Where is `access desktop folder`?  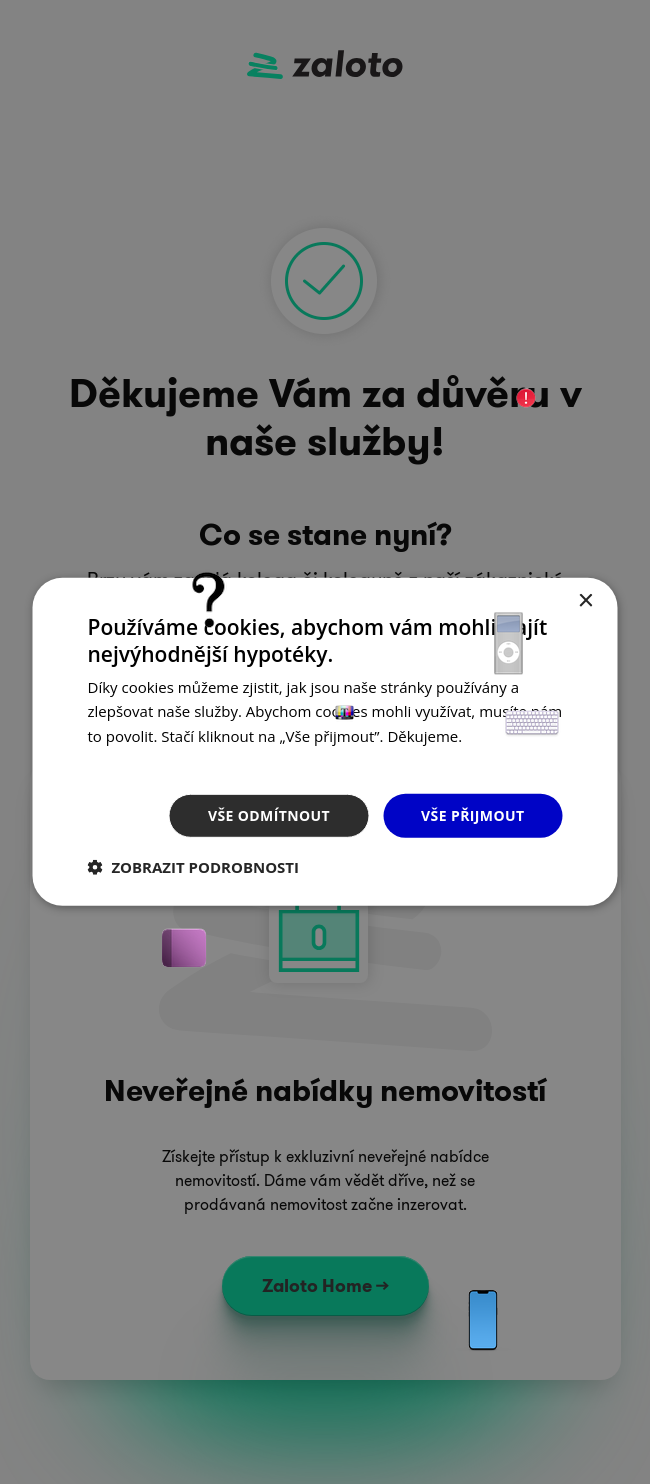 access desktop folder is located at coordinates (184, 947).